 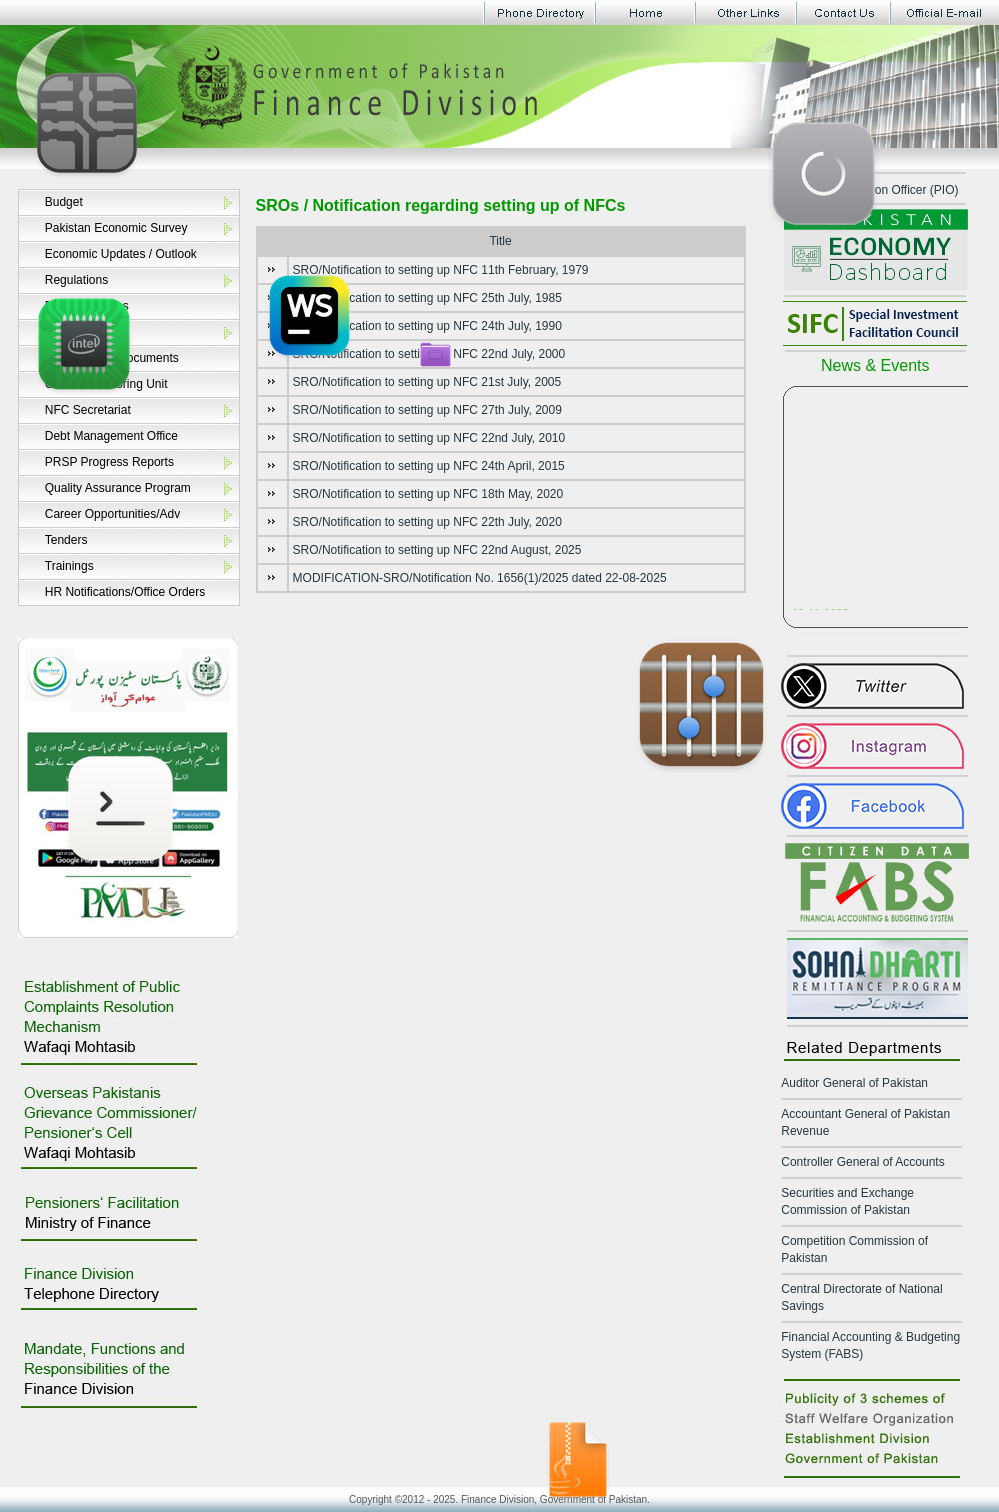 What do you see at coordinates (84, 344) in the screenshot?
I see `open hardware information utility` at bounding box center [84, 344].